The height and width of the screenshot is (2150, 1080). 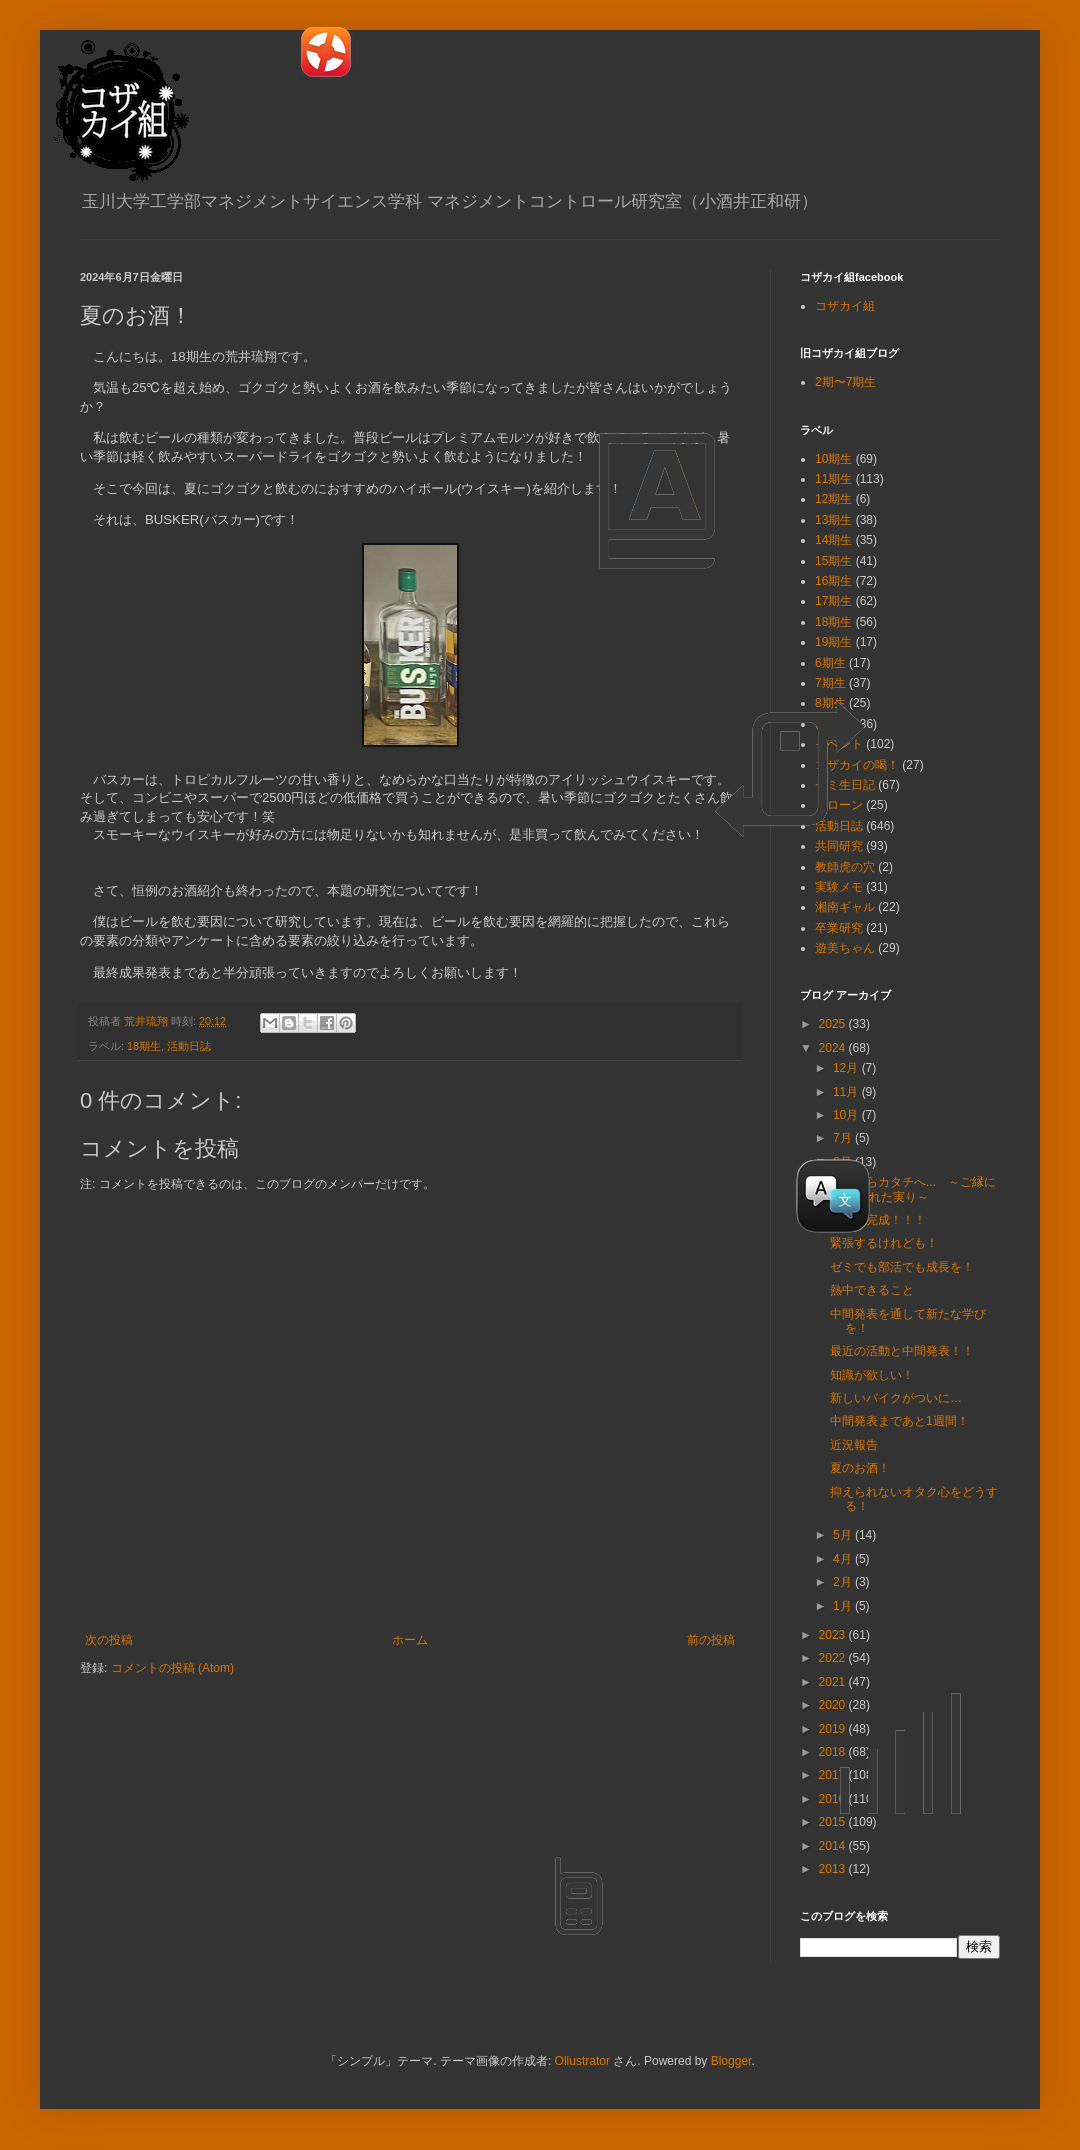 I want to click on call using a landline or desk phone, so click(x=581, y=1898).